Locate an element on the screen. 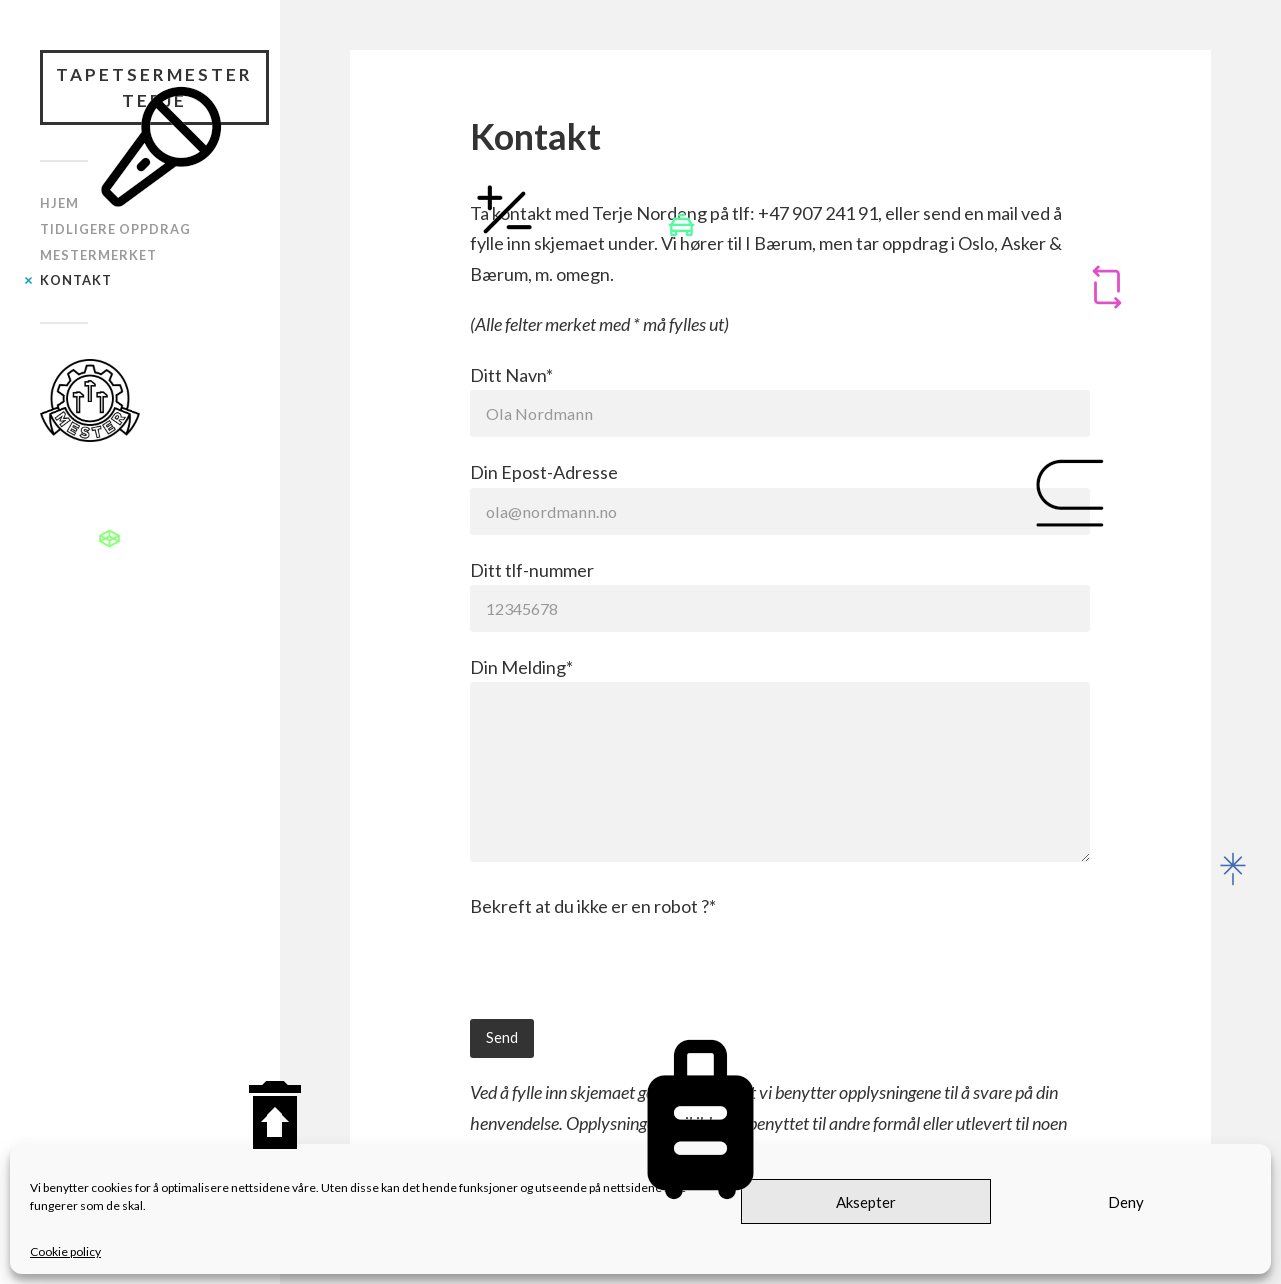  access voice recording or audio input is located at coordinates (159, 149).